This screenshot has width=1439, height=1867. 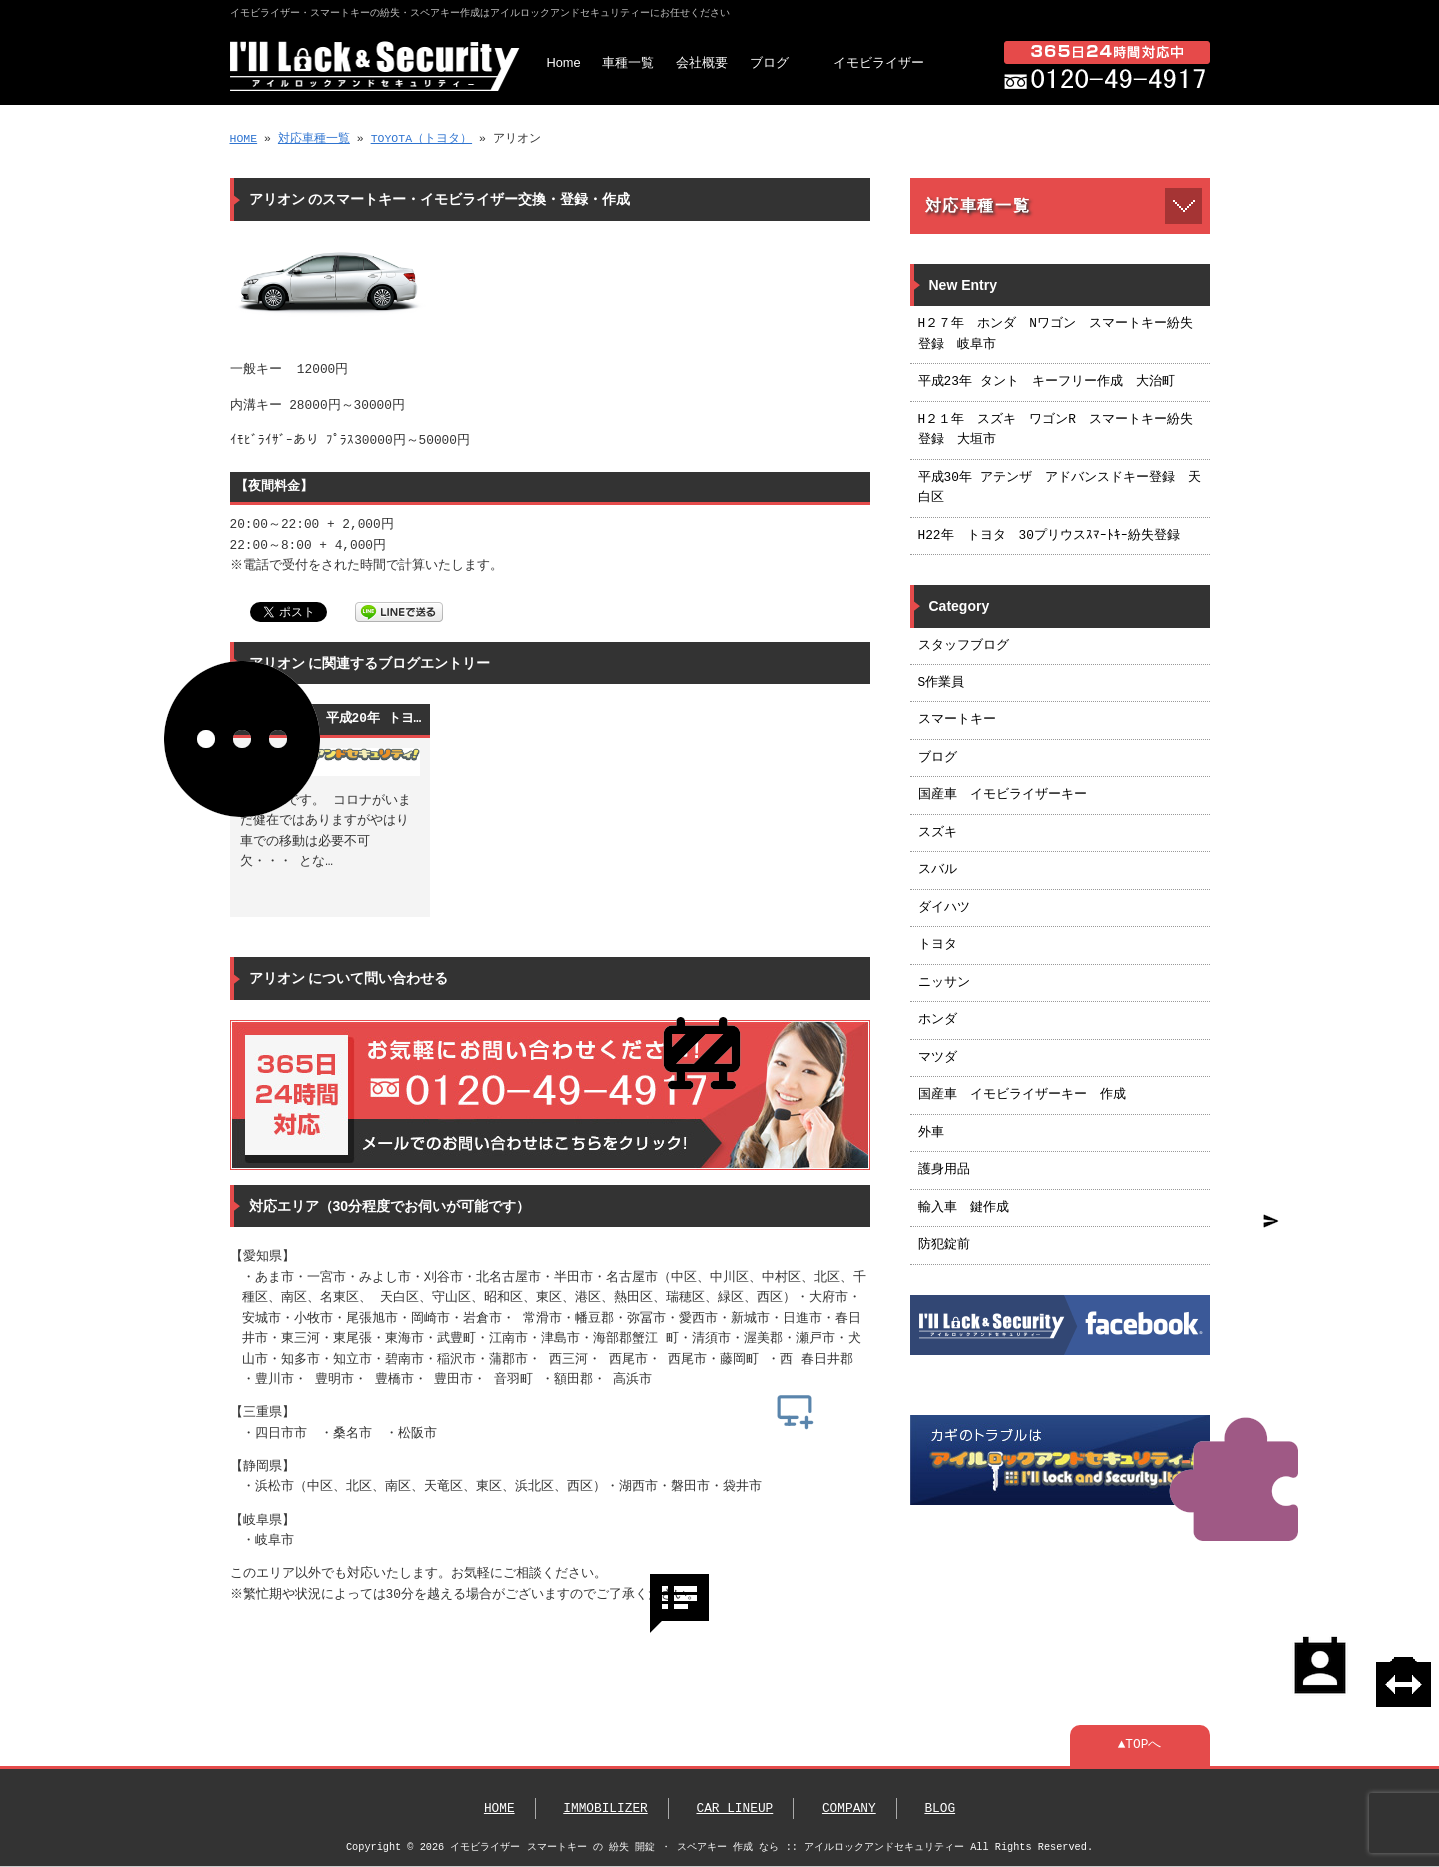 I want to click on indicates a blocked or restricted area, so click(x=702, y=1051).